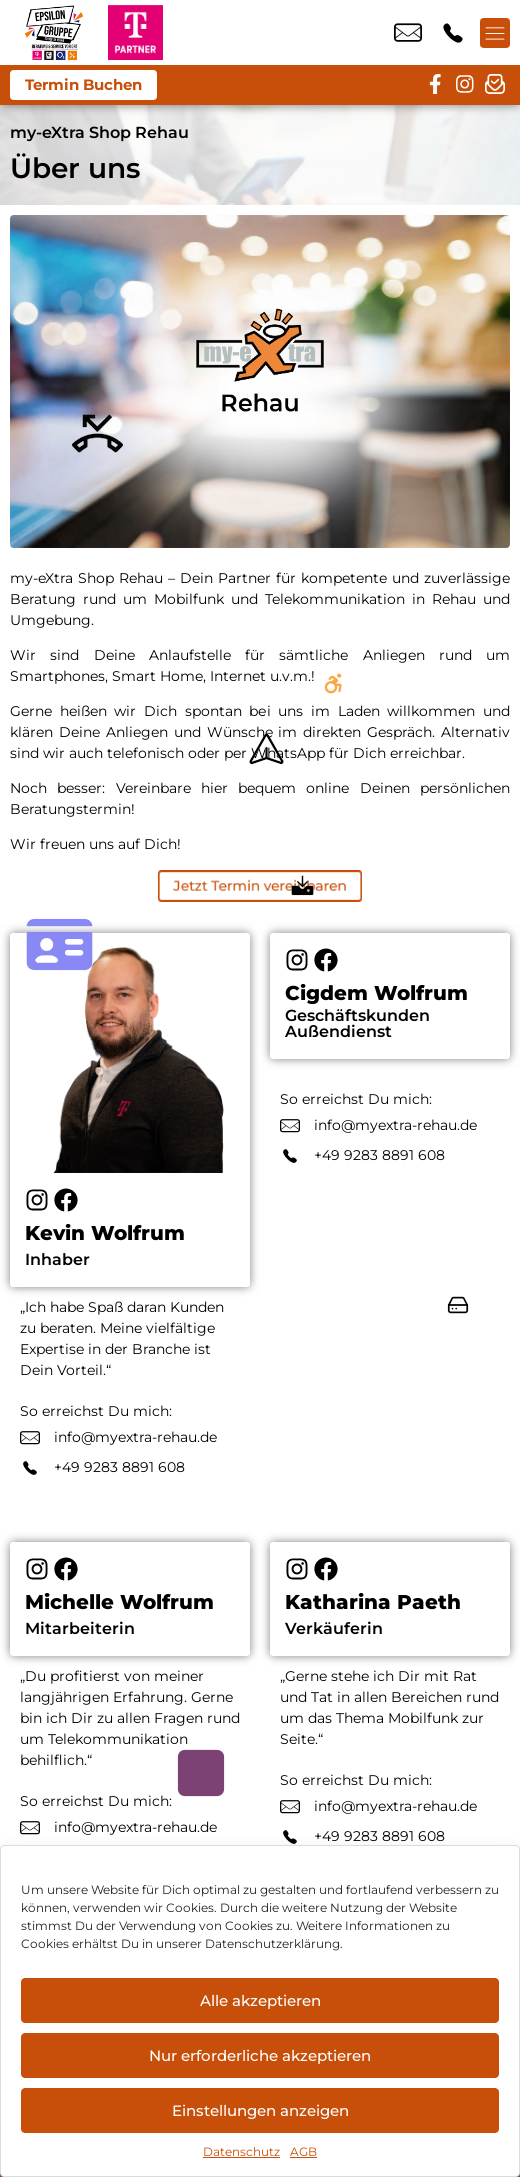  I want to click on view your driver's license or ID card, so click(59, 944).